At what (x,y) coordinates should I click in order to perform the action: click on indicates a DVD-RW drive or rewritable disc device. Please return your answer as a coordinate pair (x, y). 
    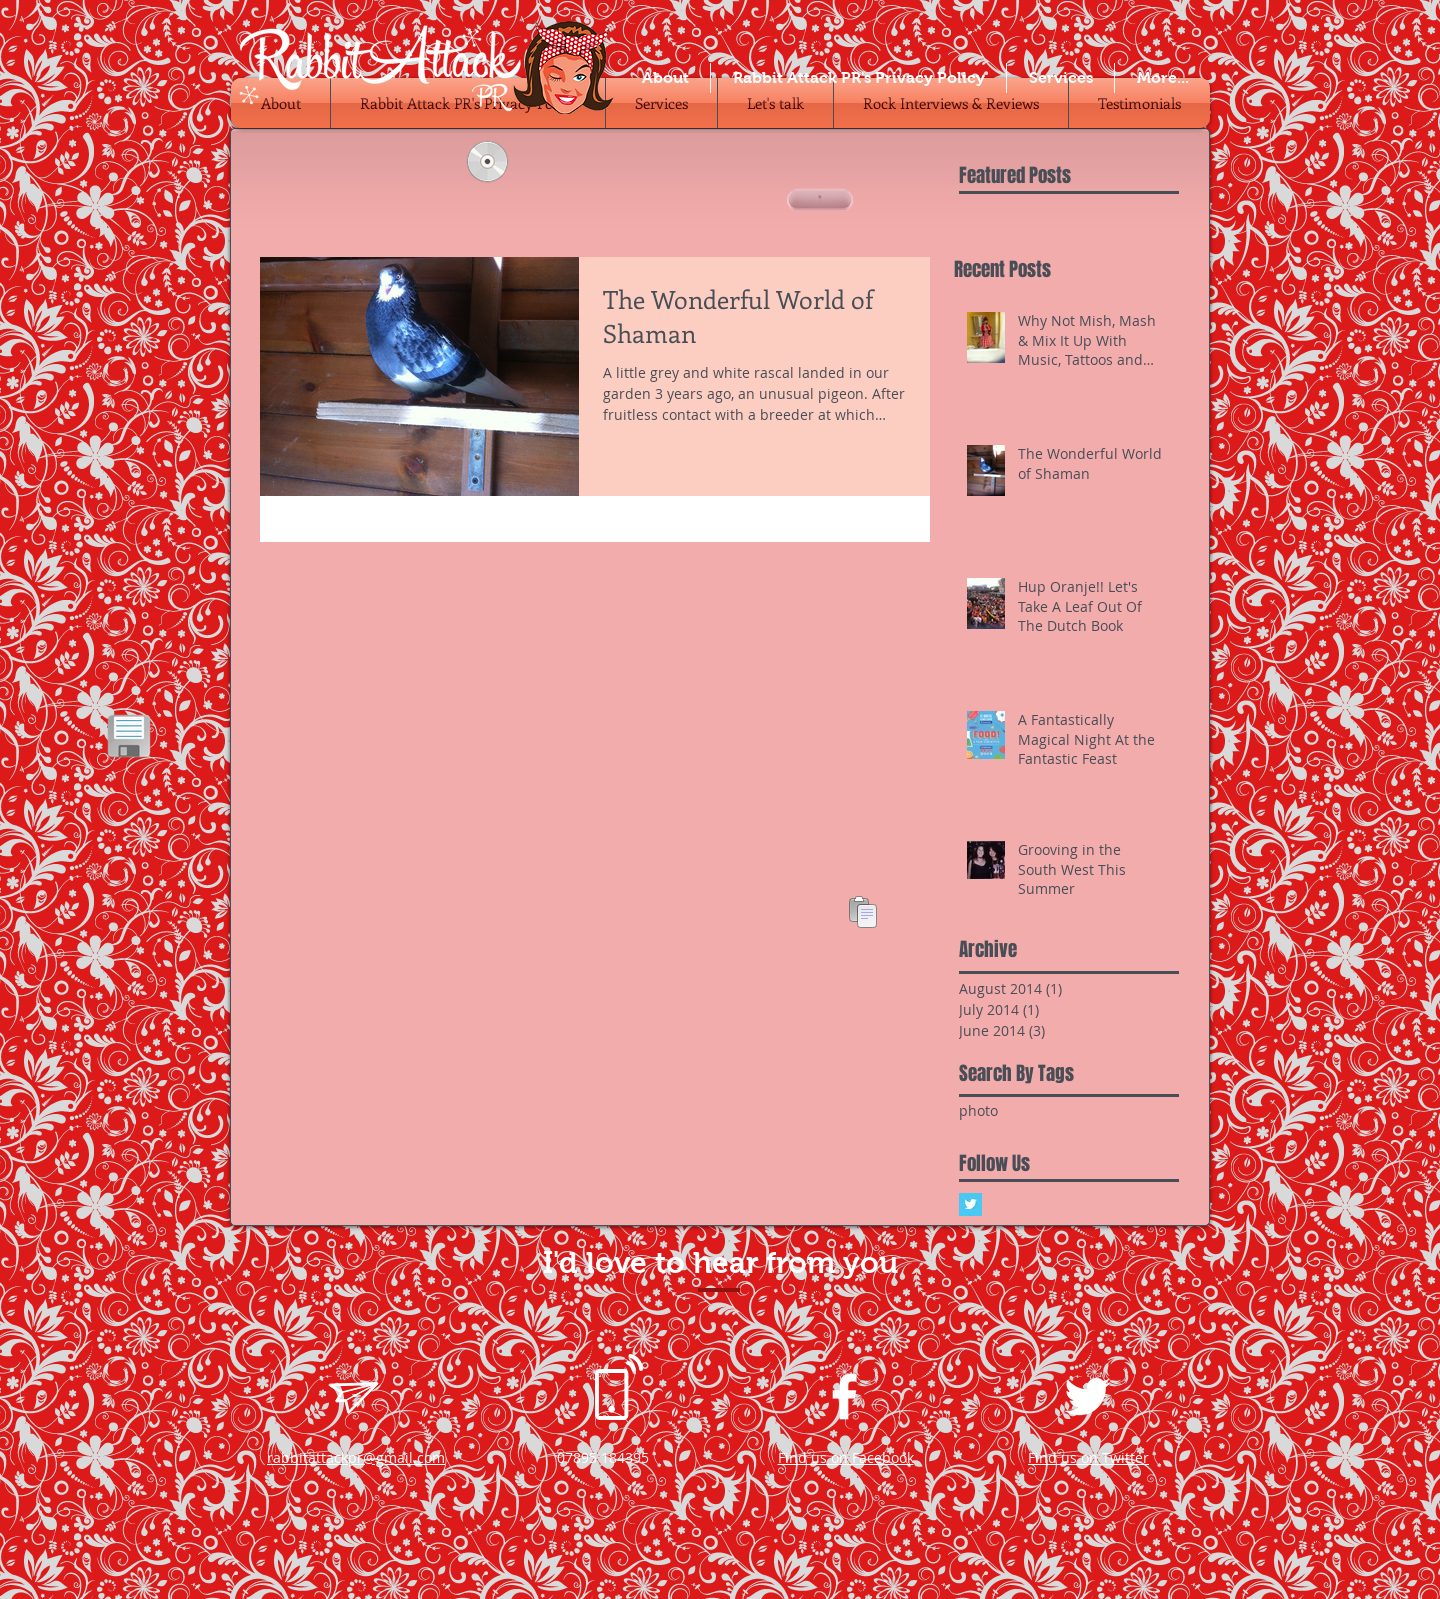
    Looking at the image, I should click on (487, 161).